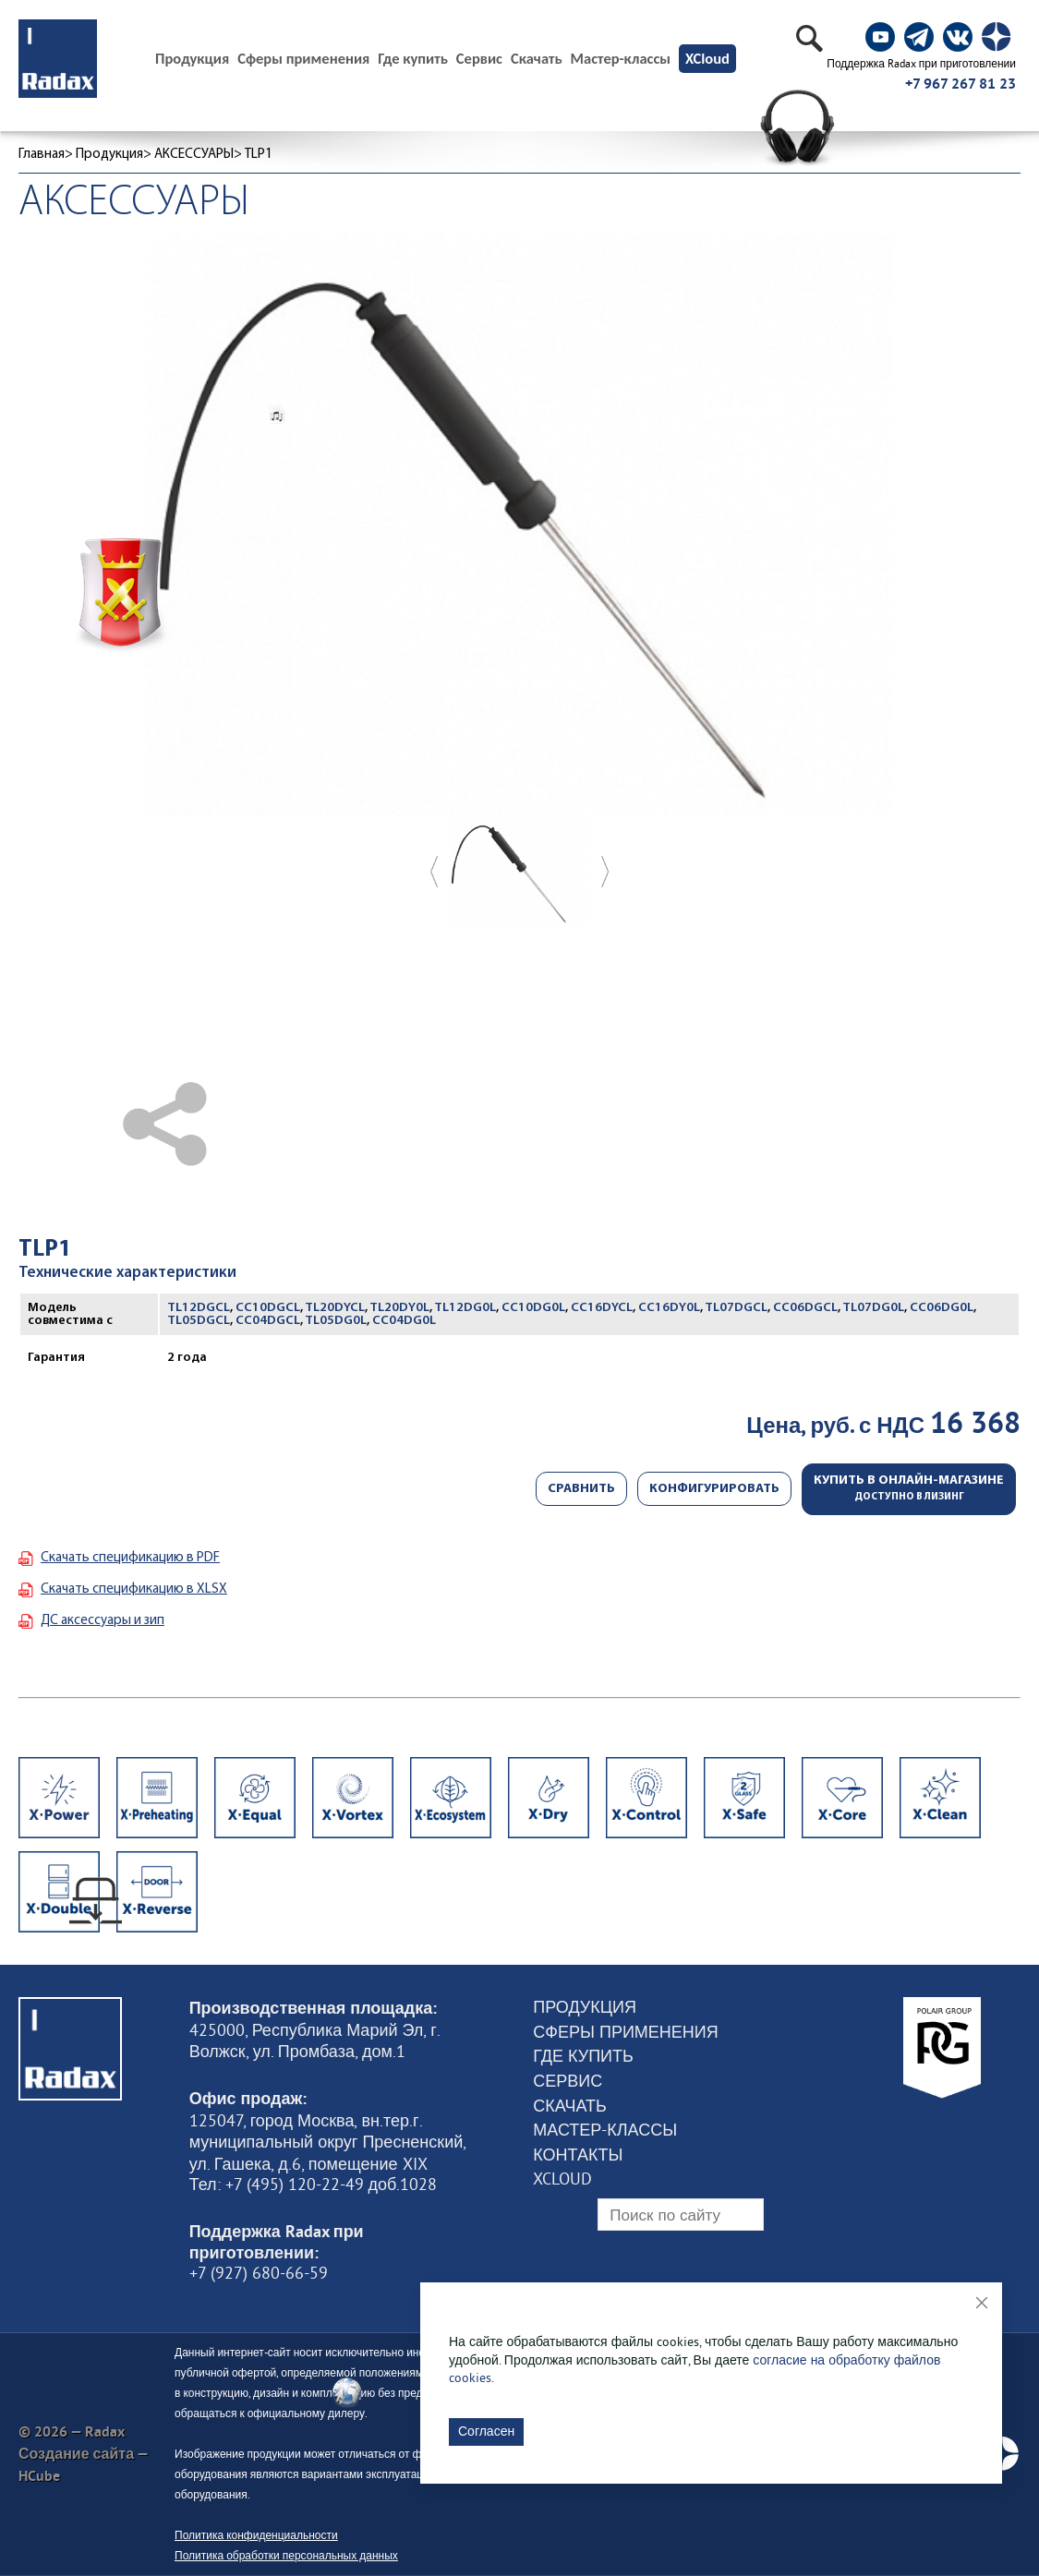 The width and height of the screenshot is (1039, 2576). Describe the element at coordinates (120, 593) in the screenshot. I see `indicates high security status or strong protection level` at that location.